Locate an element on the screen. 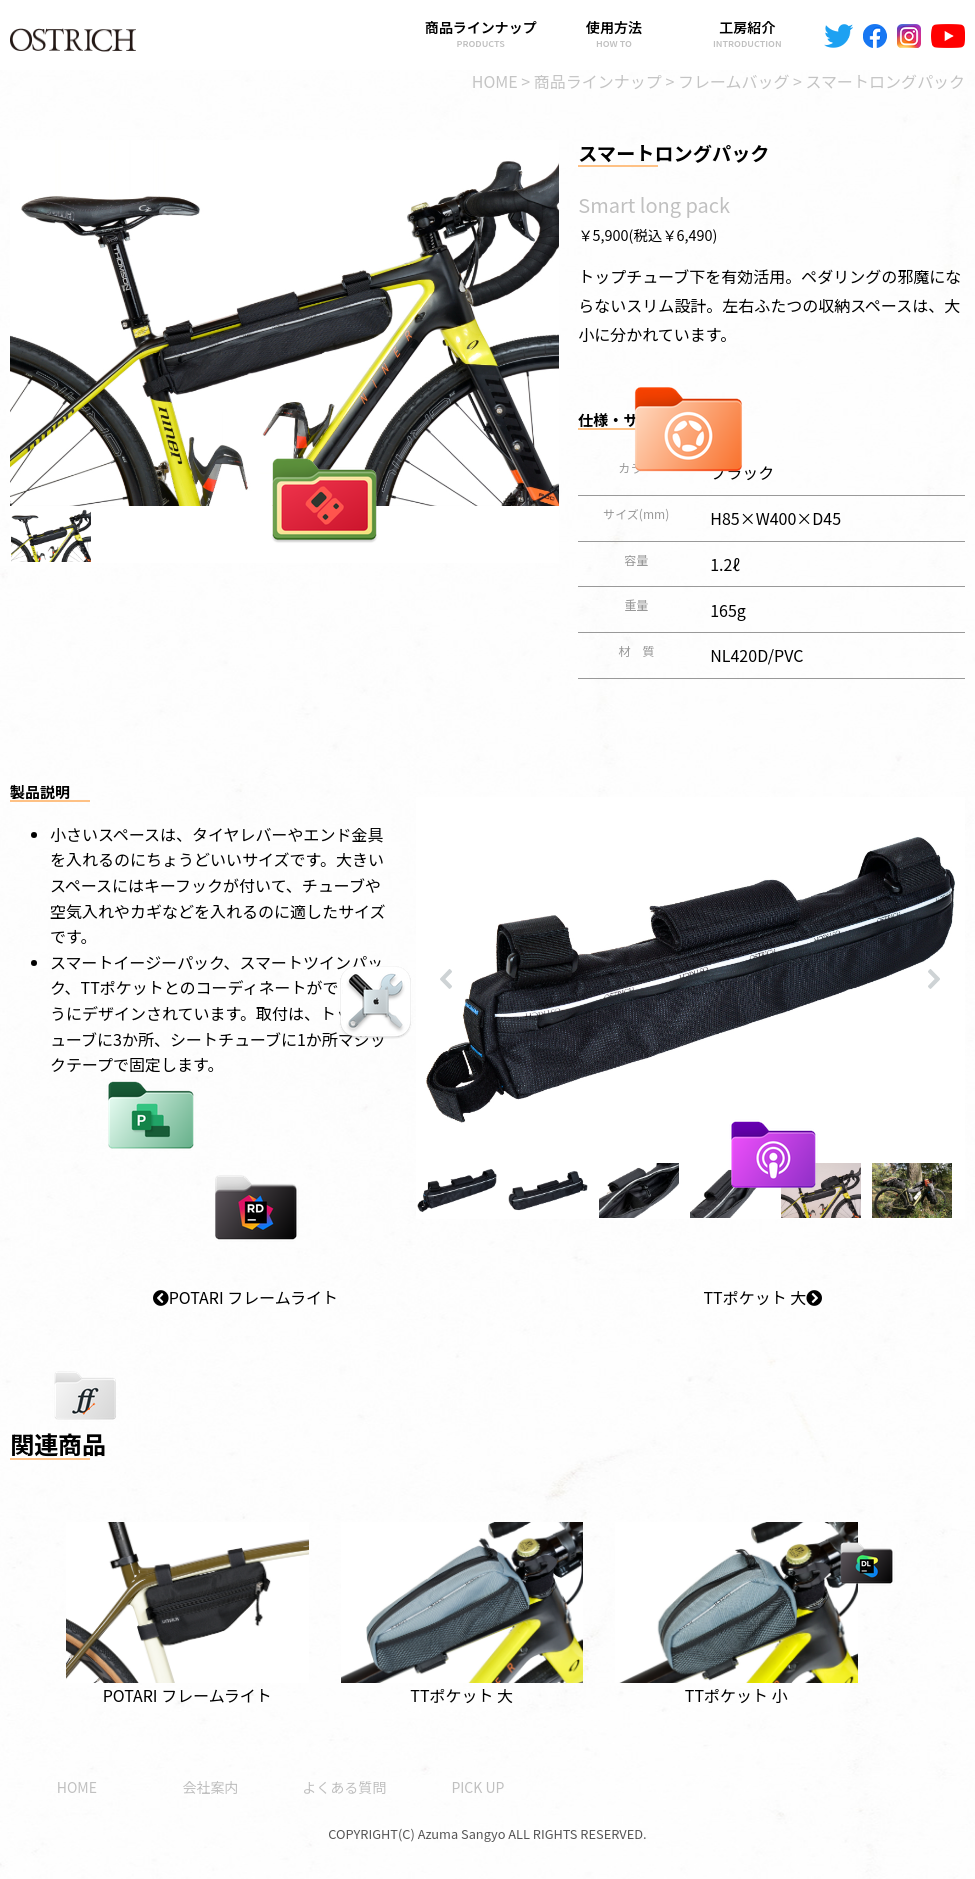  open datalore project files folder is located at coordinates (866, 1564).